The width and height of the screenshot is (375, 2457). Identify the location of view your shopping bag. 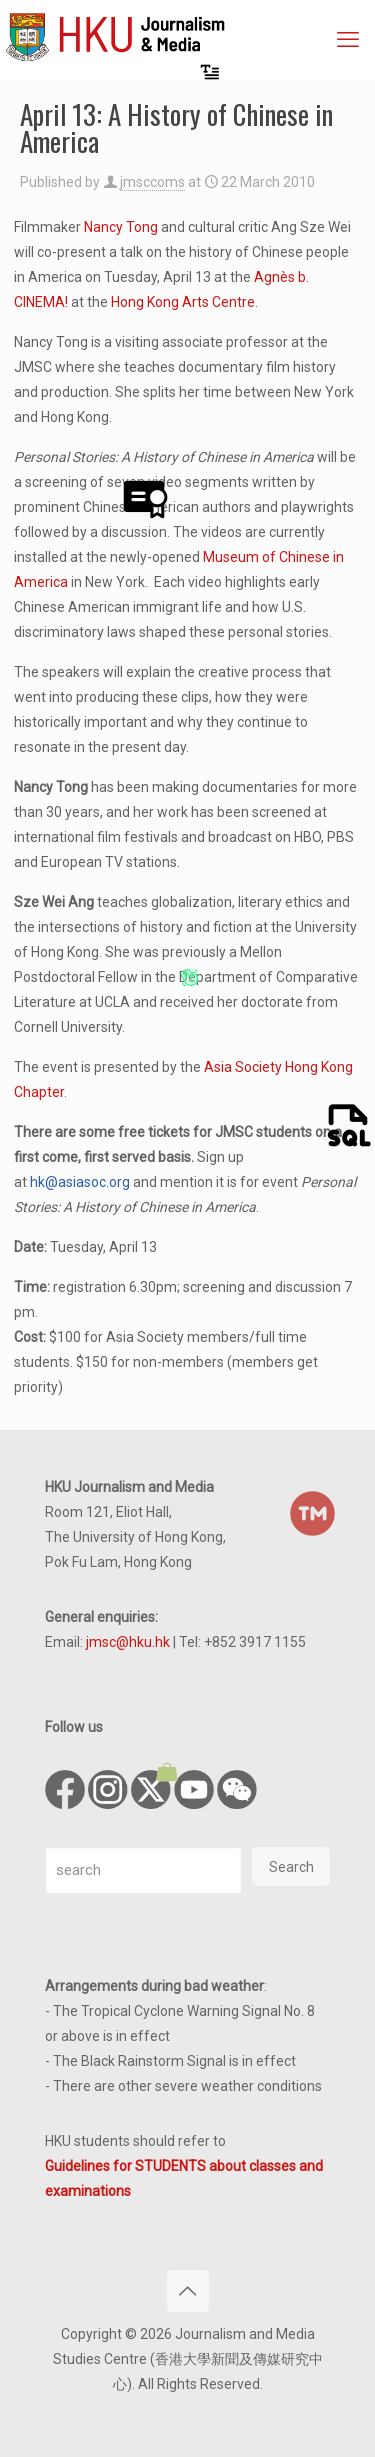
(167, 1773).